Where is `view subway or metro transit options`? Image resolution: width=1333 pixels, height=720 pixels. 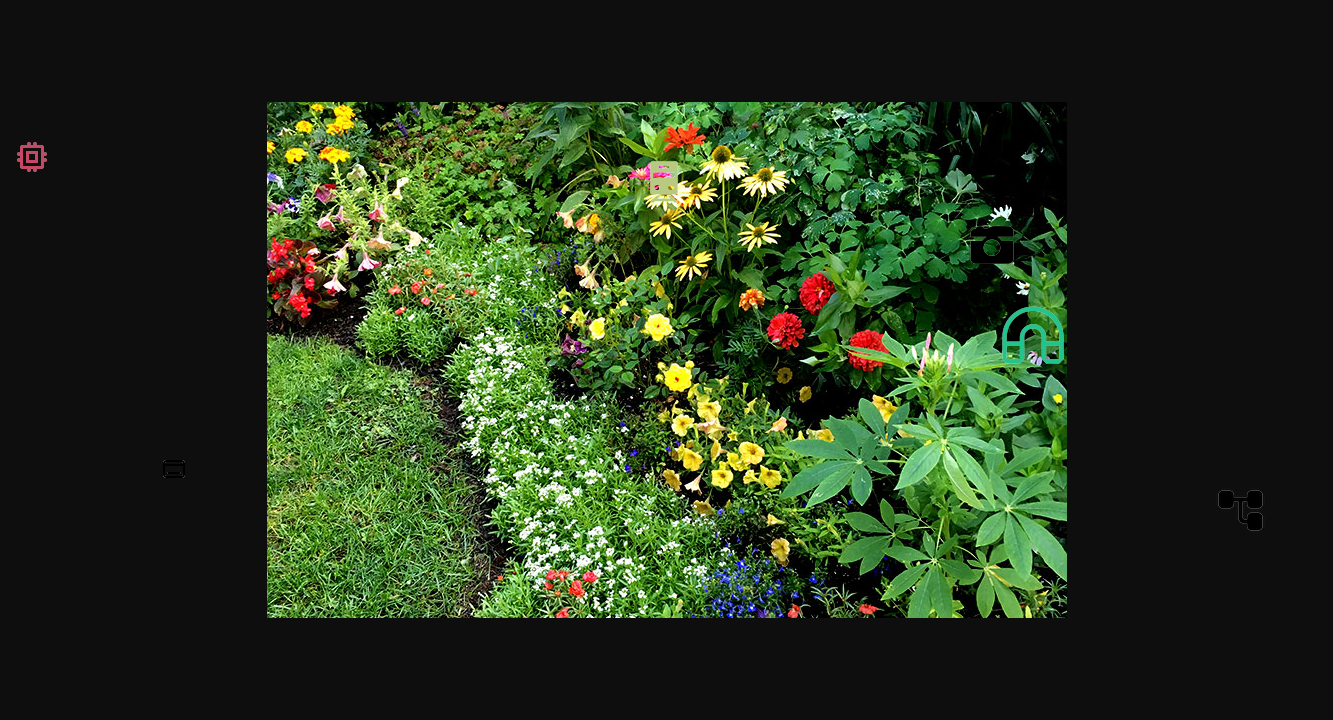
view subway or metro transit options is located at coordinates (664, 182).